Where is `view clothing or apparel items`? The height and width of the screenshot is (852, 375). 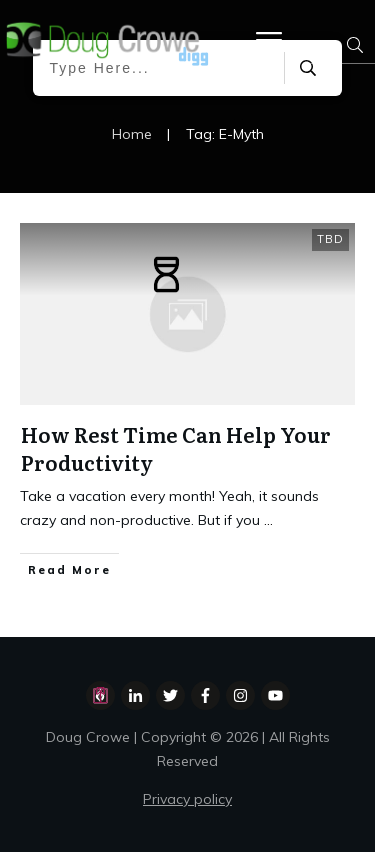 view clothing or apparel items is located at coordinates (100, 695).